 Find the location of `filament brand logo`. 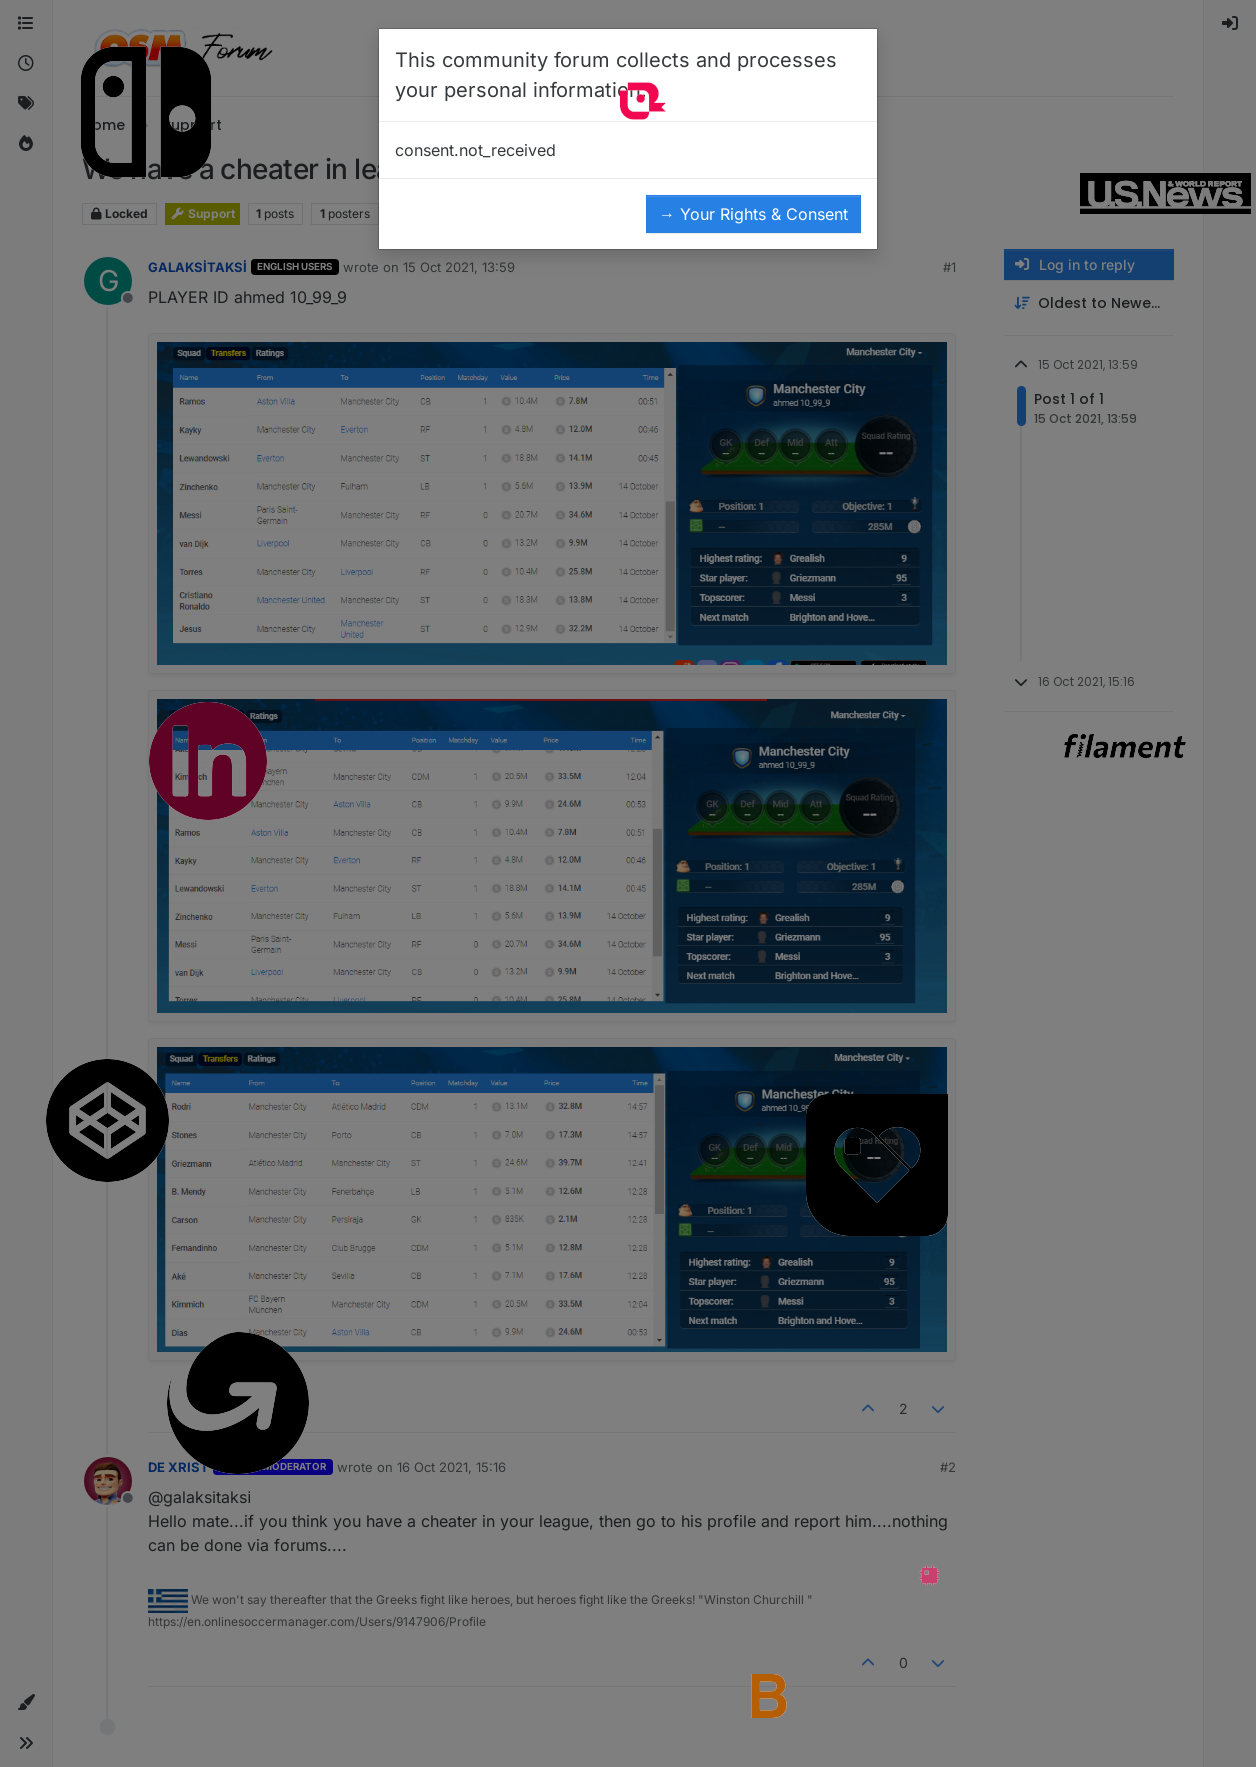

filament brand logo is located at coordinates (1125, 746).